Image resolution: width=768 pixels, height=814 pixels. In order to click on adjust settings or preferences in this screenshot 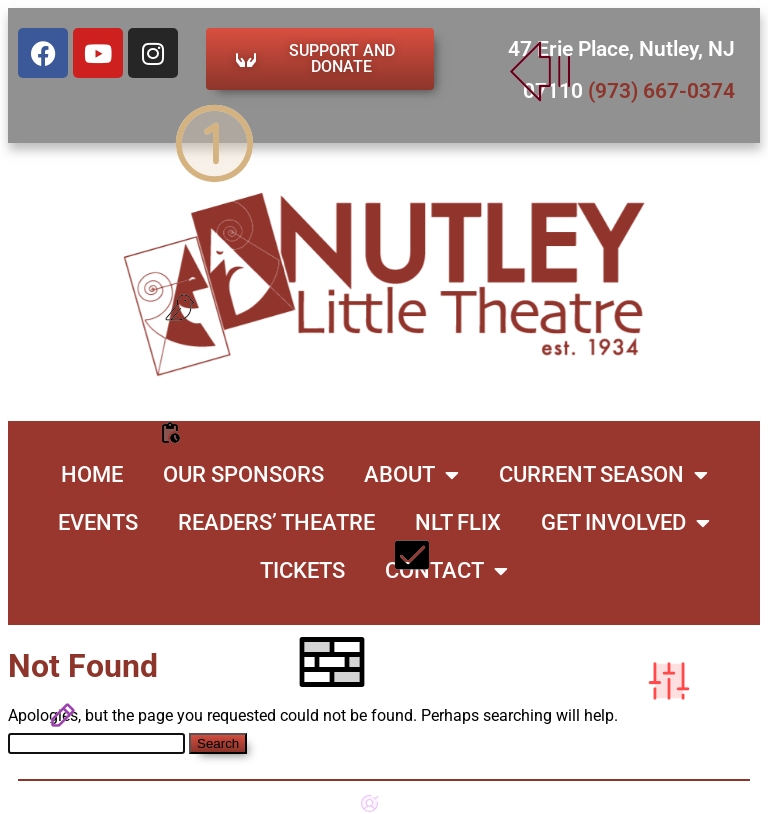, I will do `click(669, 681)`.